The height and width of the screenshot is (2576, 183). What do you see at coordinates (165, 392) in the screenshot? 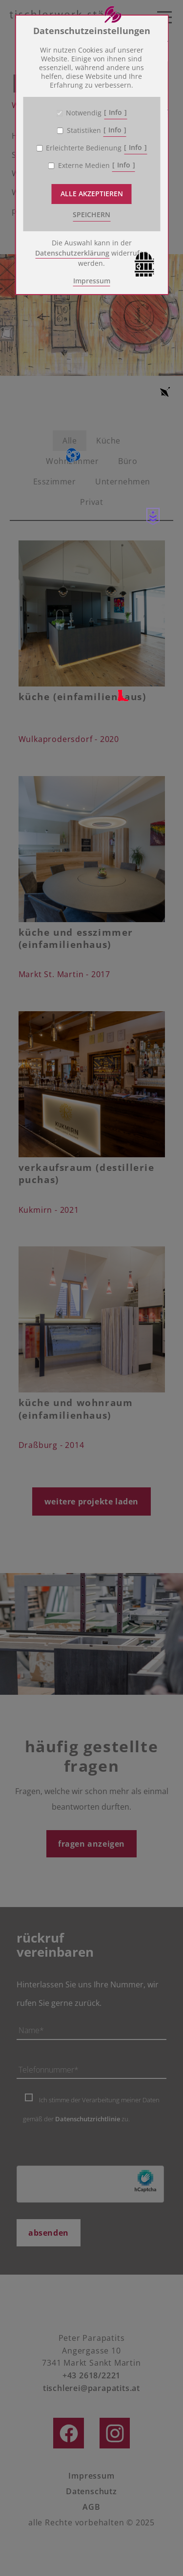
I see `play a spinning top mini-game` at bounding box center [165, 392].